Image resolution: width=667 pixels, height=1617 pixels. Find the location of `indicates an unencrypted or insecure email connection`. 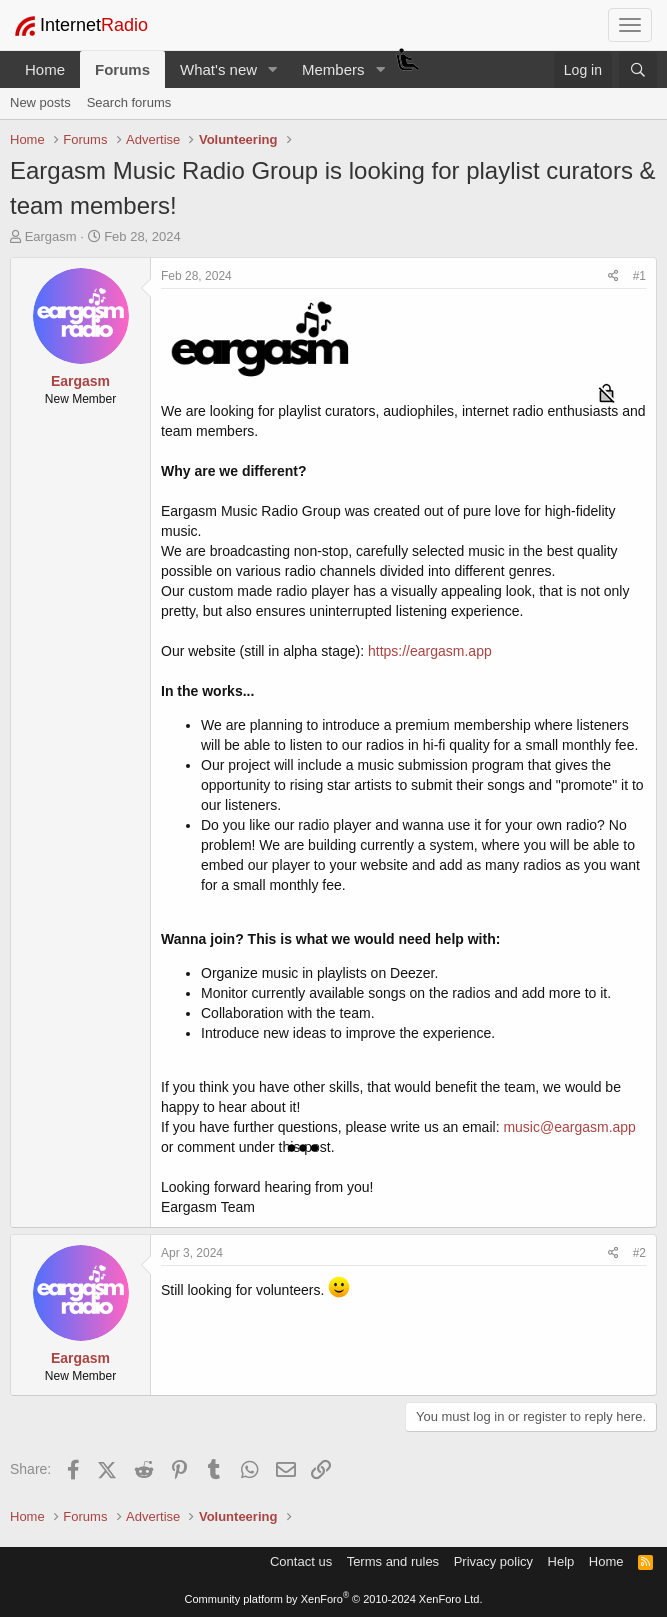

indicates an unencrypted or insecure email connection is located at coordinates (606, 393).